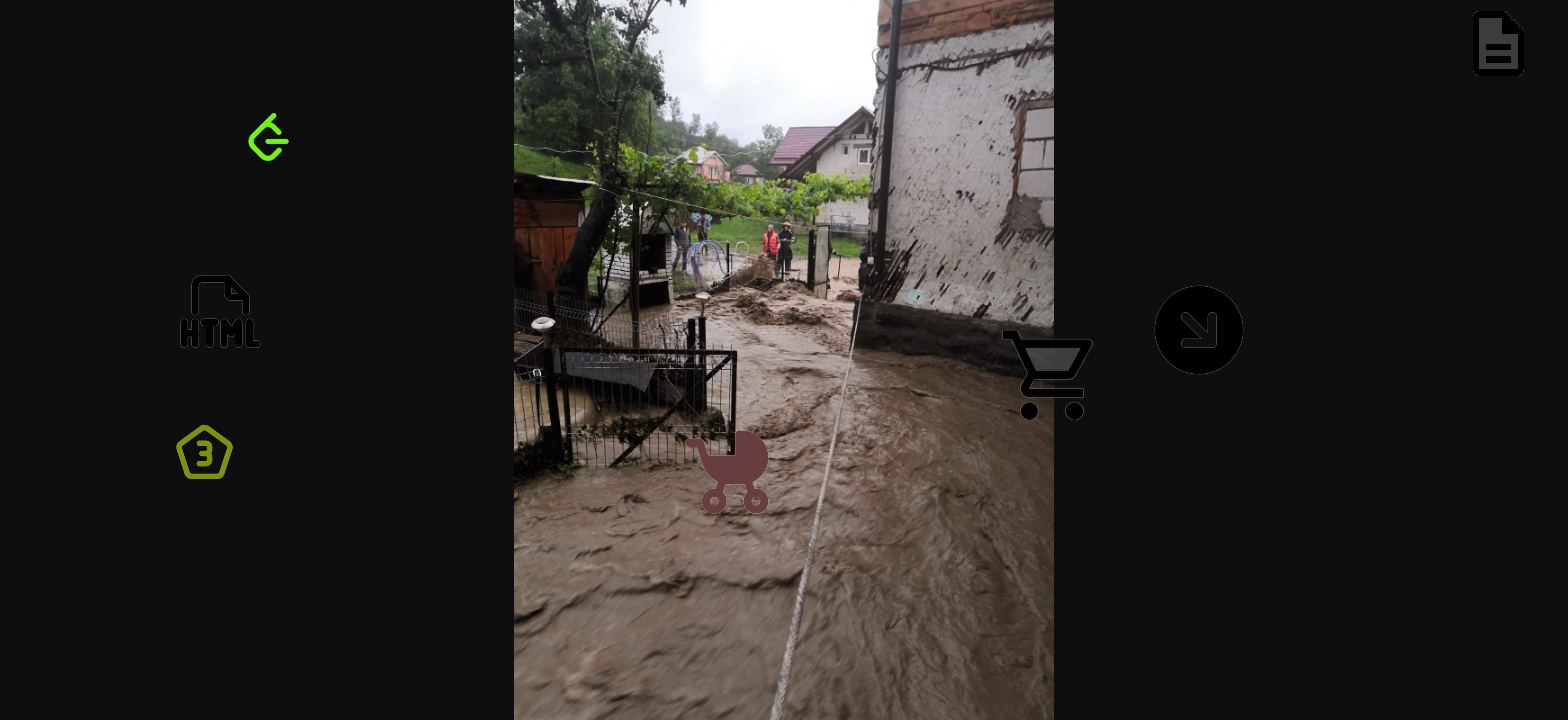  I want to click on visit leetcode coding practice platform, so click(268, 139).